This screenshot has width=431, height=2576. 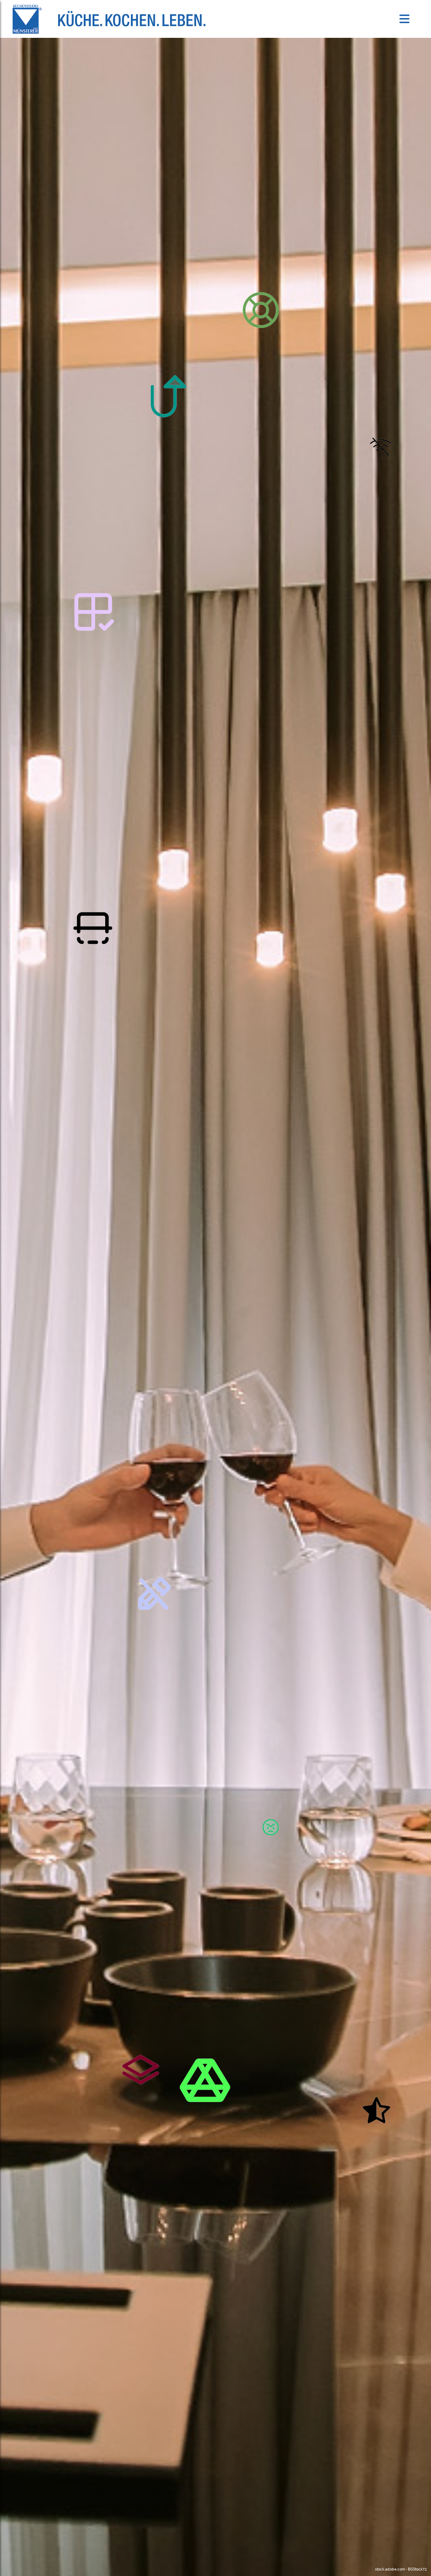 What do you see at coordinates (141, 2070) in the screenshot?
I see `view layers or stacked content` at bounding box center [141, 2070].